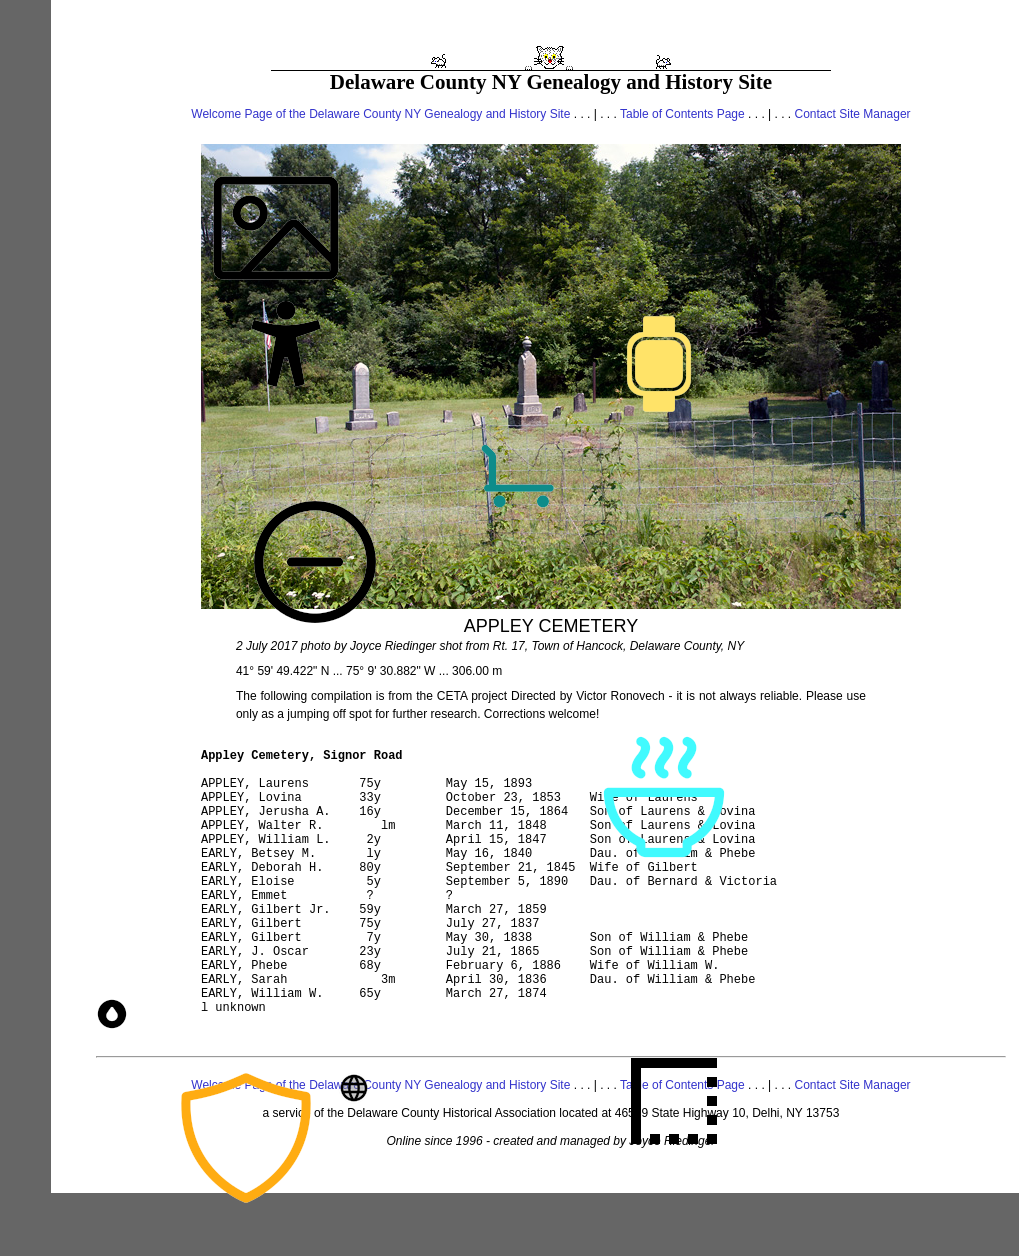  I want to click on customize table or element border style, so click(674, 1101).